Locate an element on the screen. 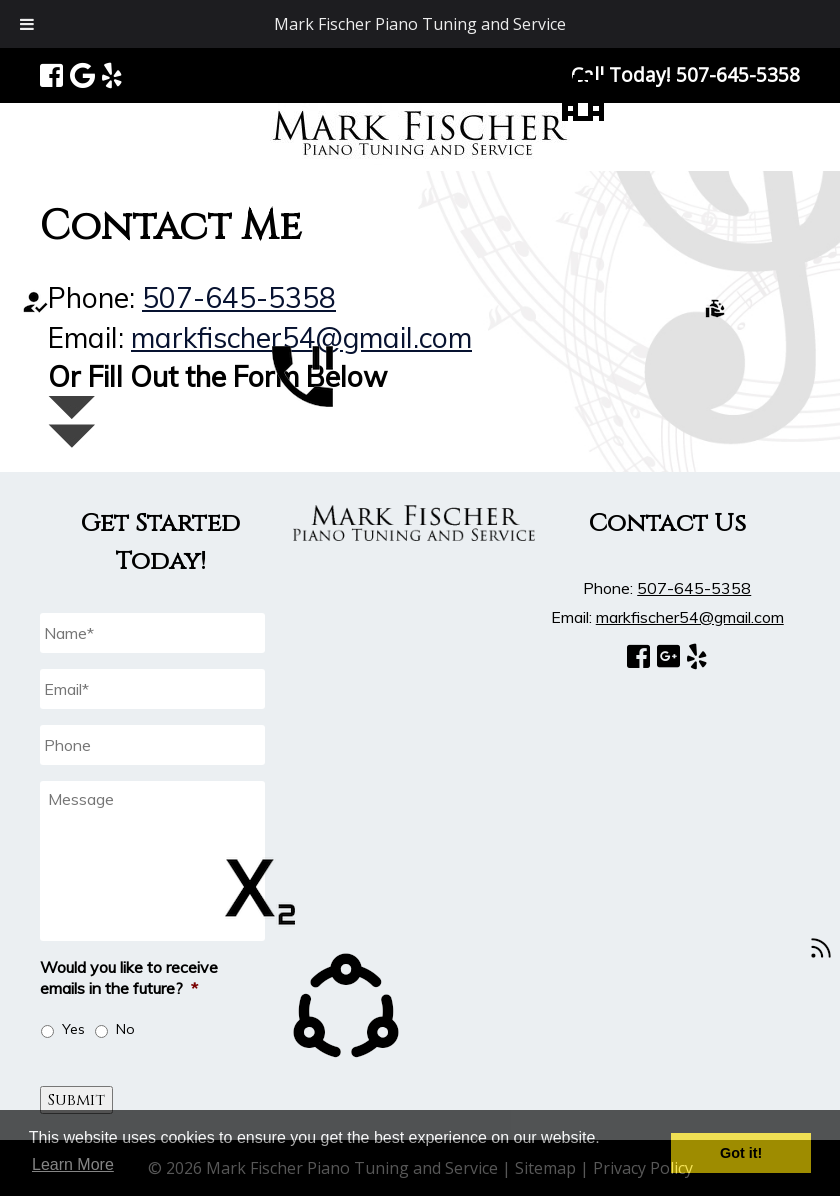  ubuntu operating system logo is located at coordinates (346, 1006).